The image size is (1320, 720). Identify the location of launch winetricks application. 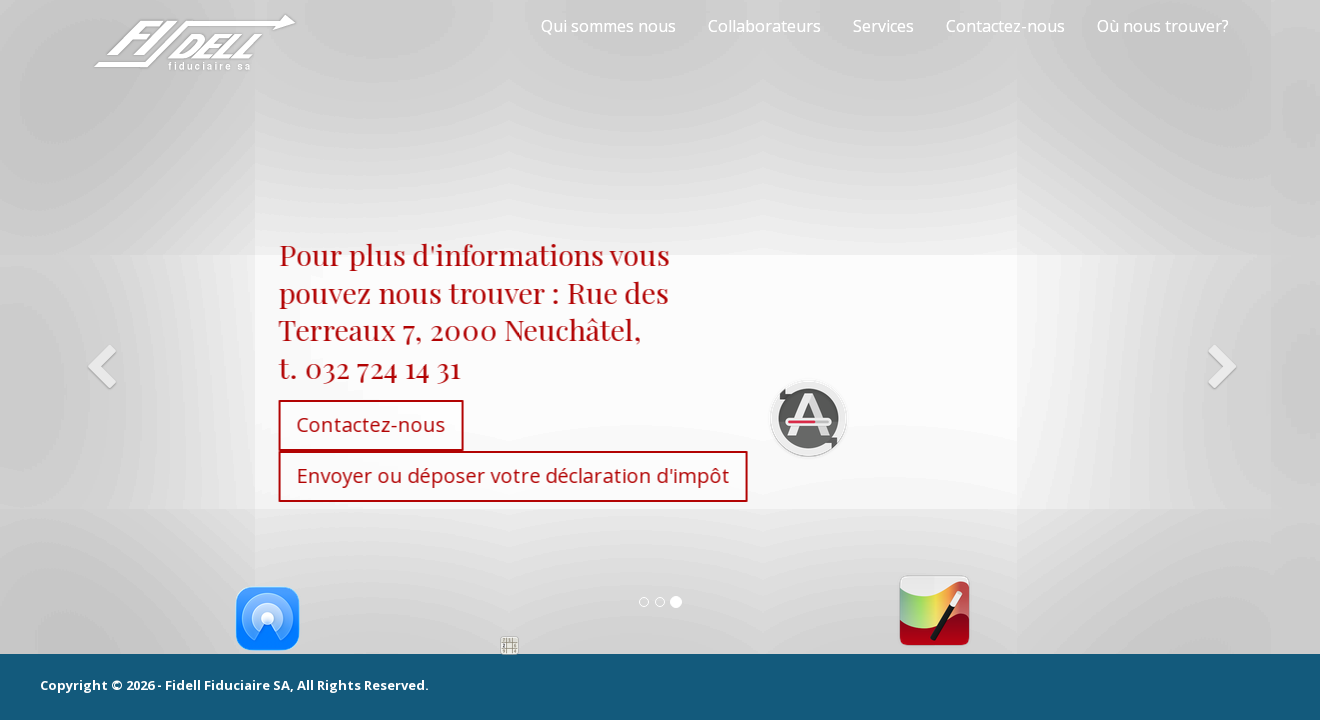
(934, 610).